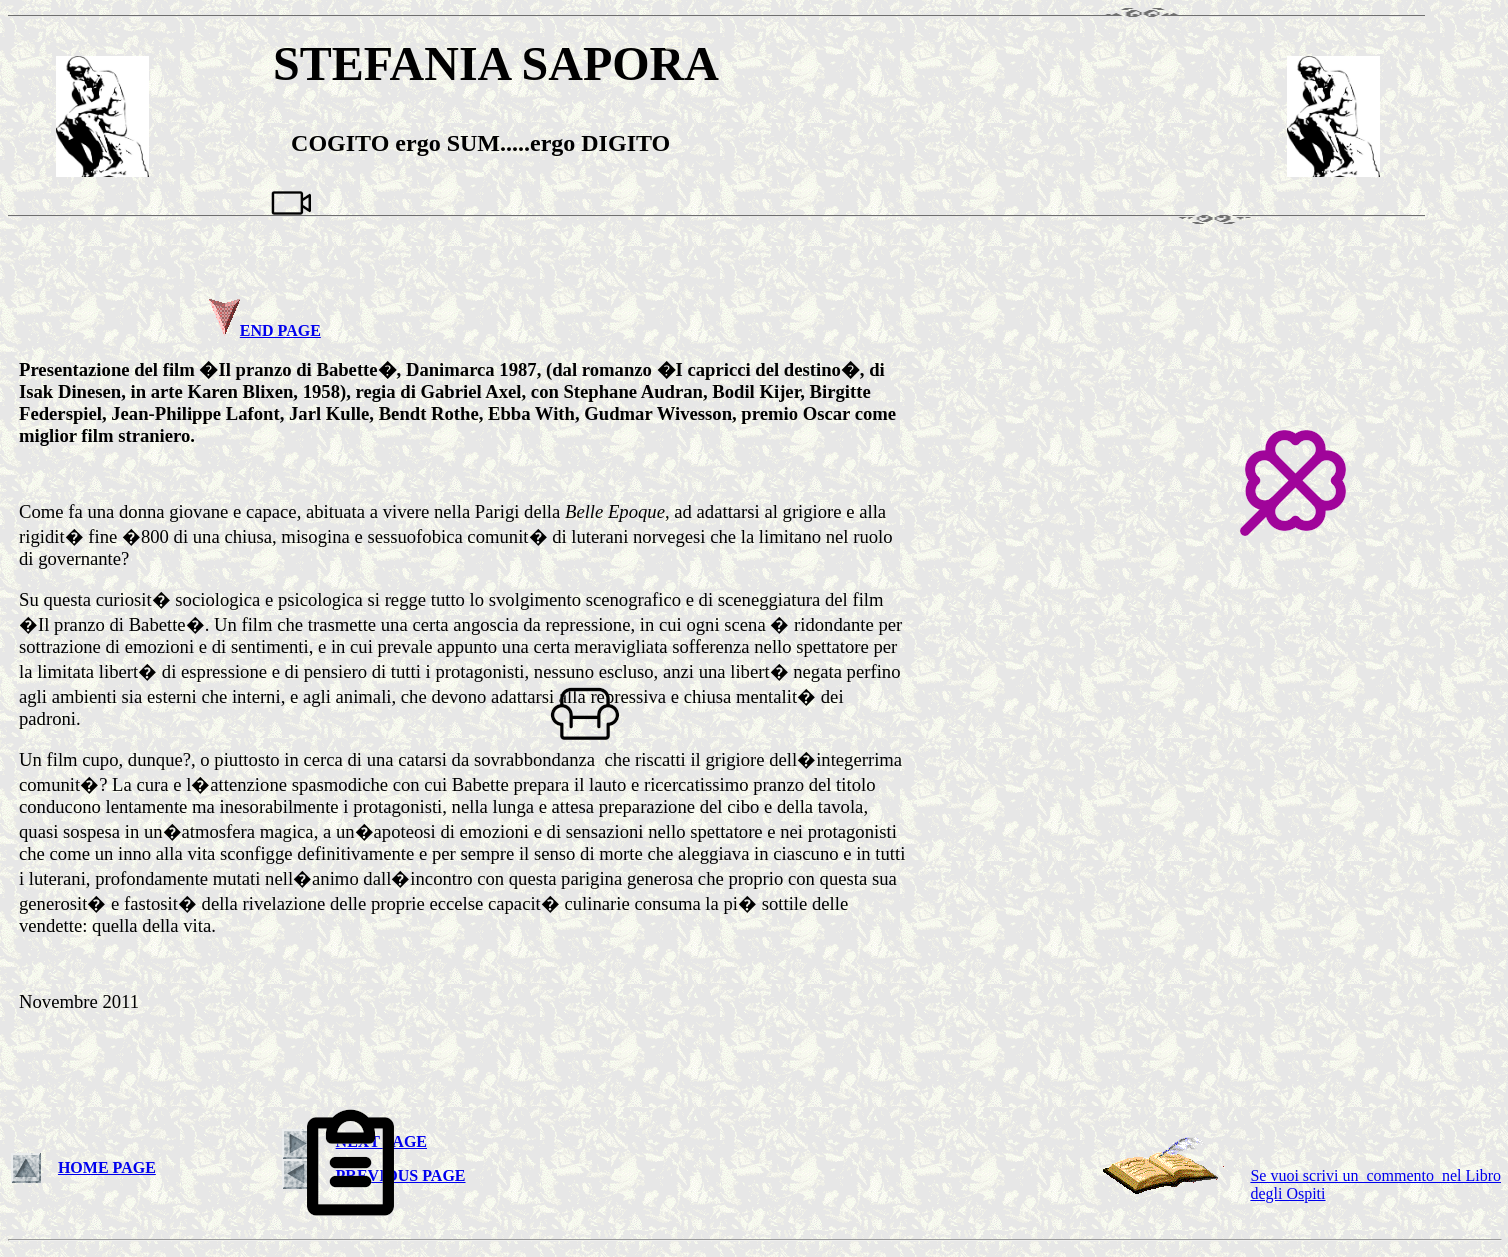  Describe the element at coordinates (673, 43) in the screenshot. I see `manage payment methods` at that location.